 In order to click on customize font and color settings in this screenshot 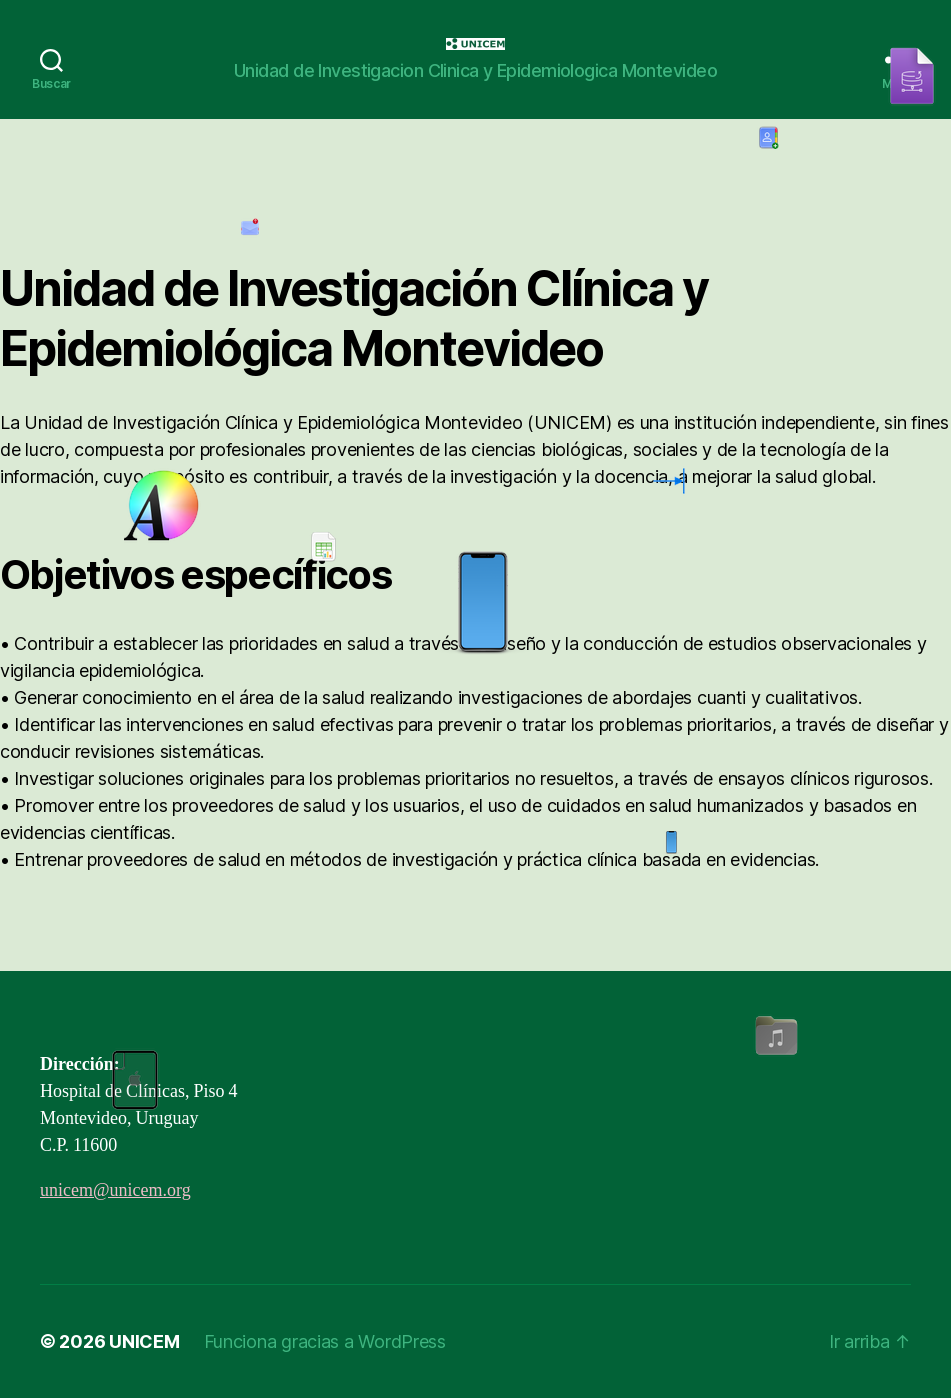, I will do `click(161, 500)`.